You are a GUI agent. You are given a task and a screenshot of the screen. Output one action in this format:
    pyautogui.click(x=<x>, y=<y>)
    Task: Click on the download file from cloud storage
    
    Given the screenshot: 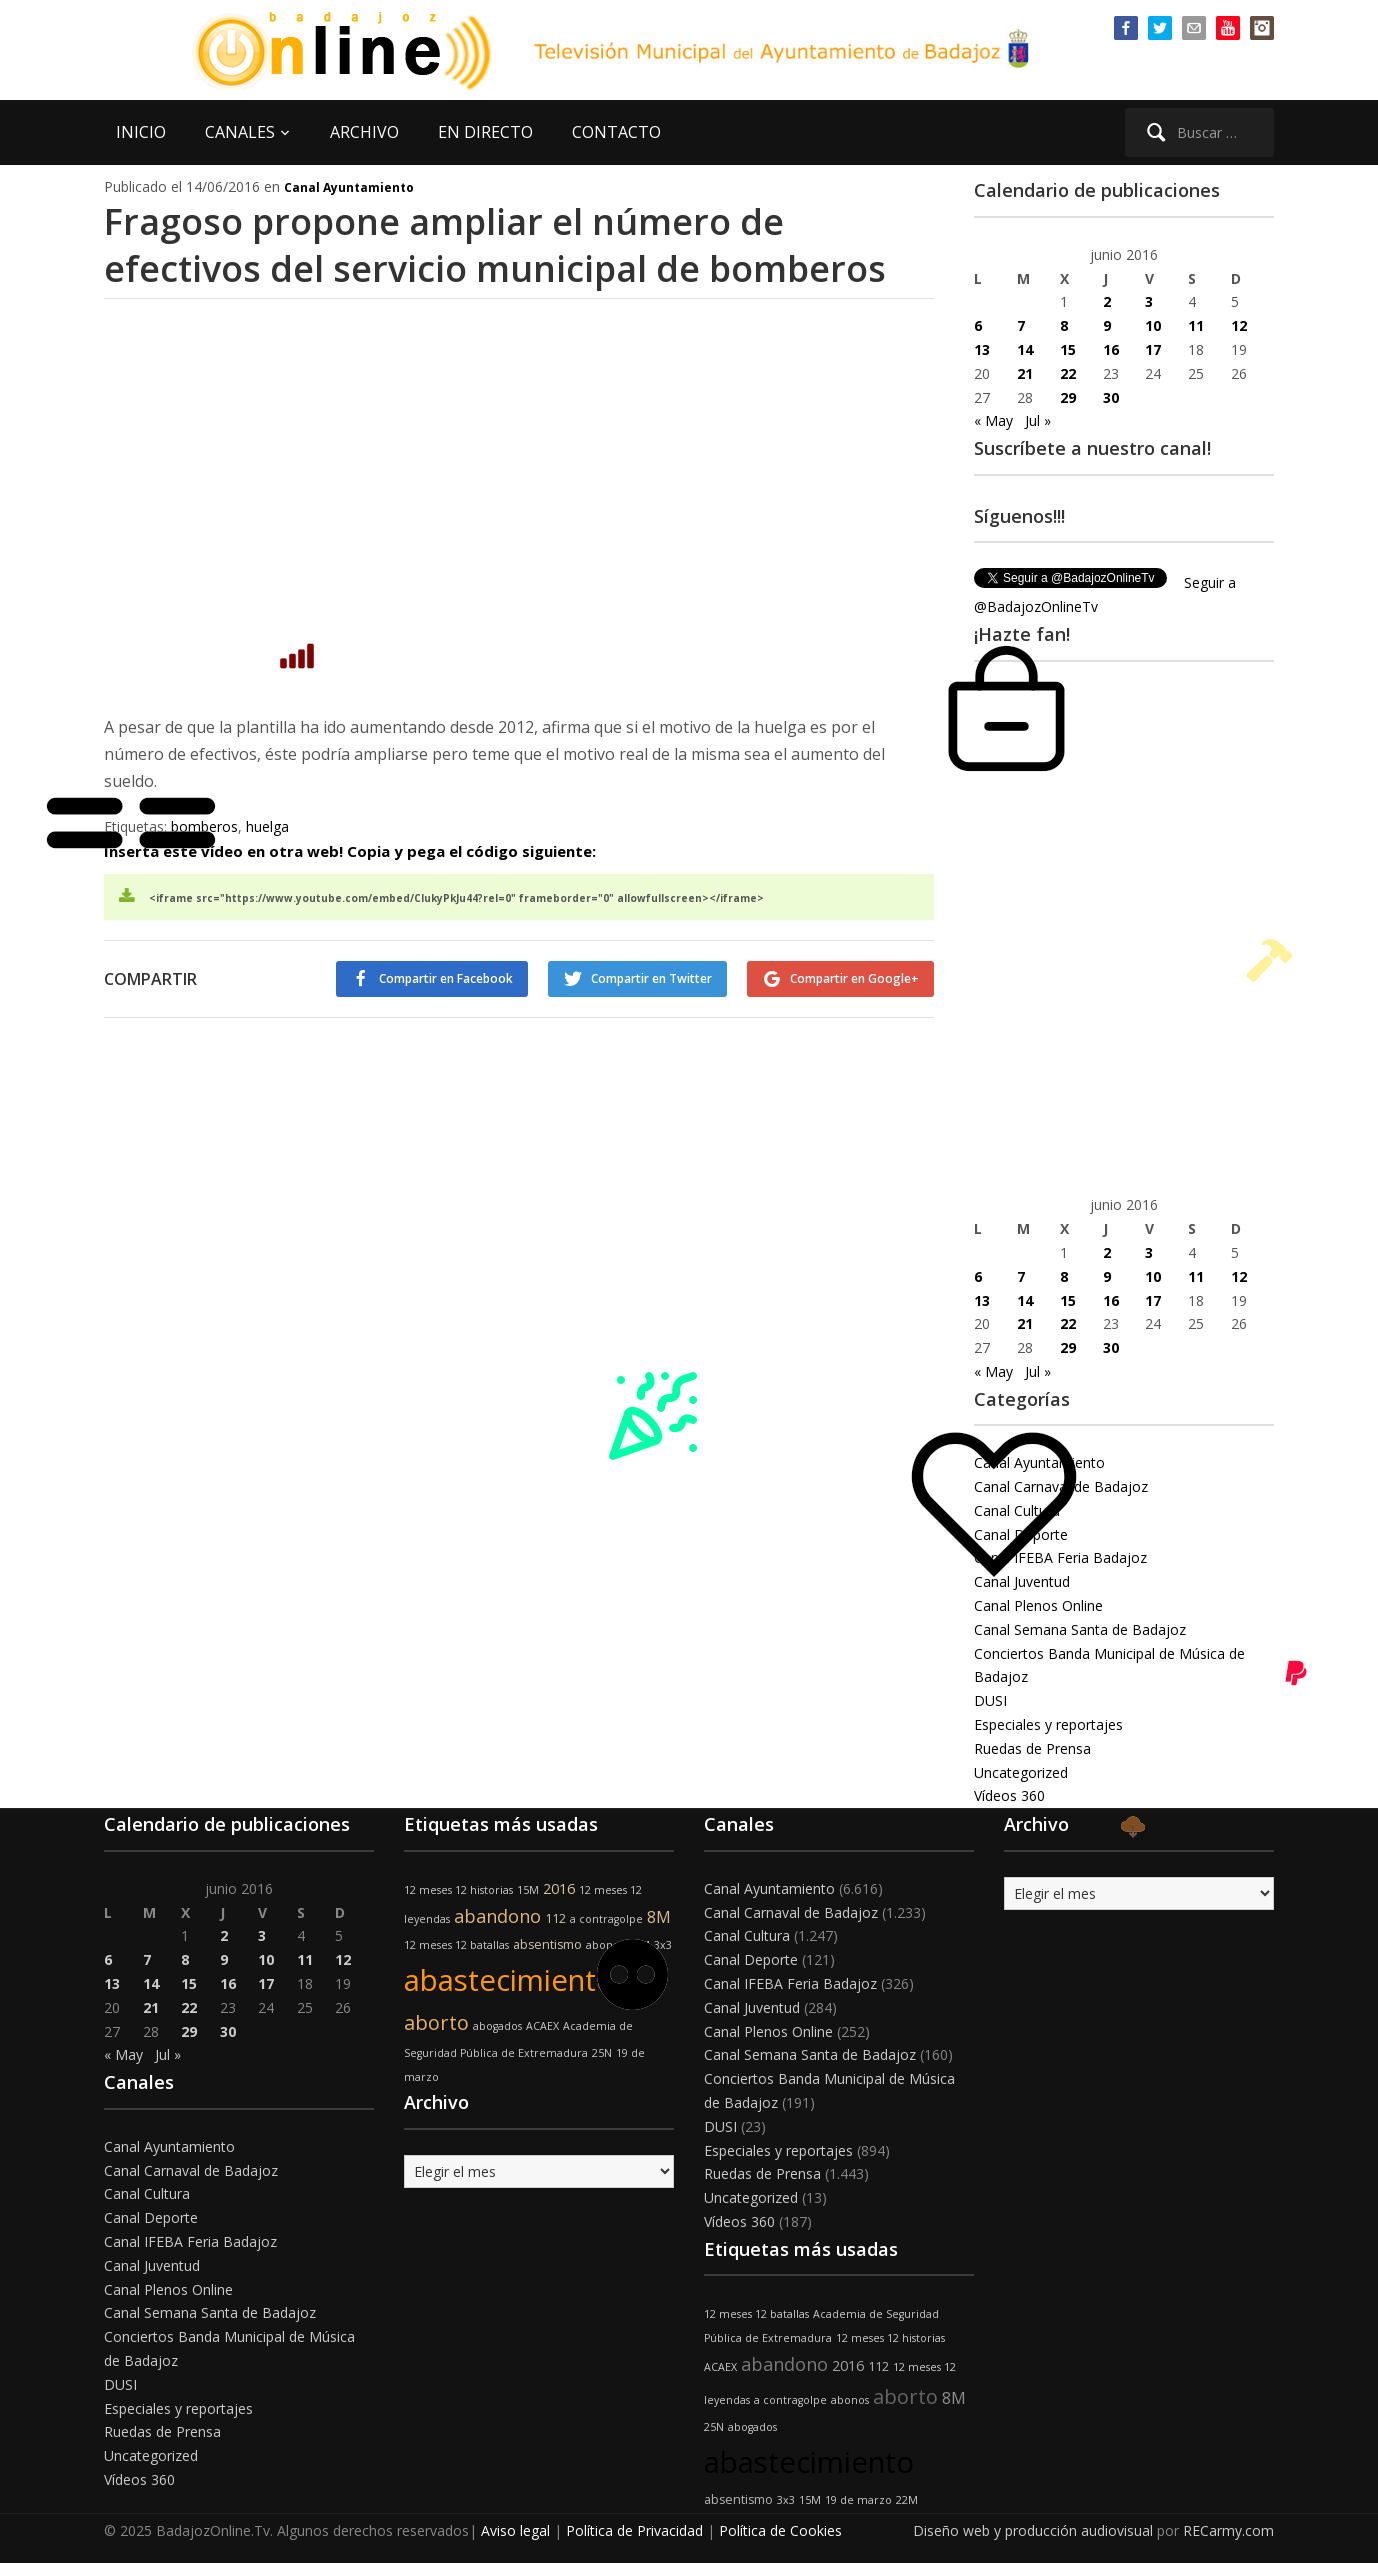 What is the action you would take?
    pyautogui.click(x=1133, y=1827)
    